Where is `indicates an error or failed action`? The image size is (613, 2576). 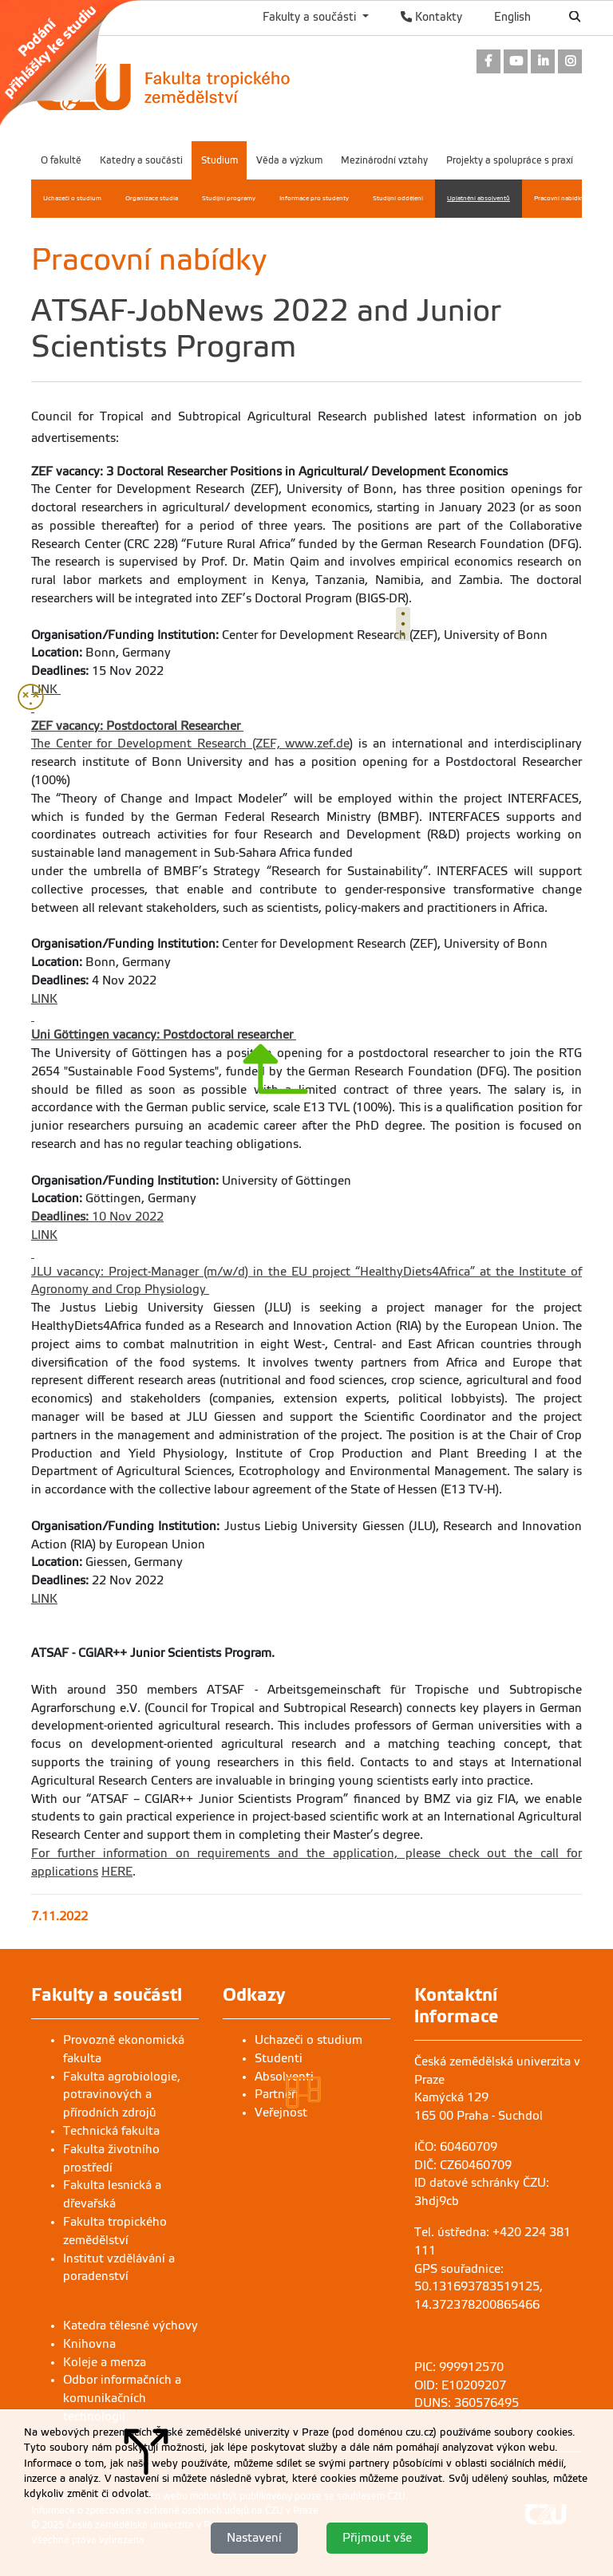
indicates an error or failed action is located at coordinates (30, 696).